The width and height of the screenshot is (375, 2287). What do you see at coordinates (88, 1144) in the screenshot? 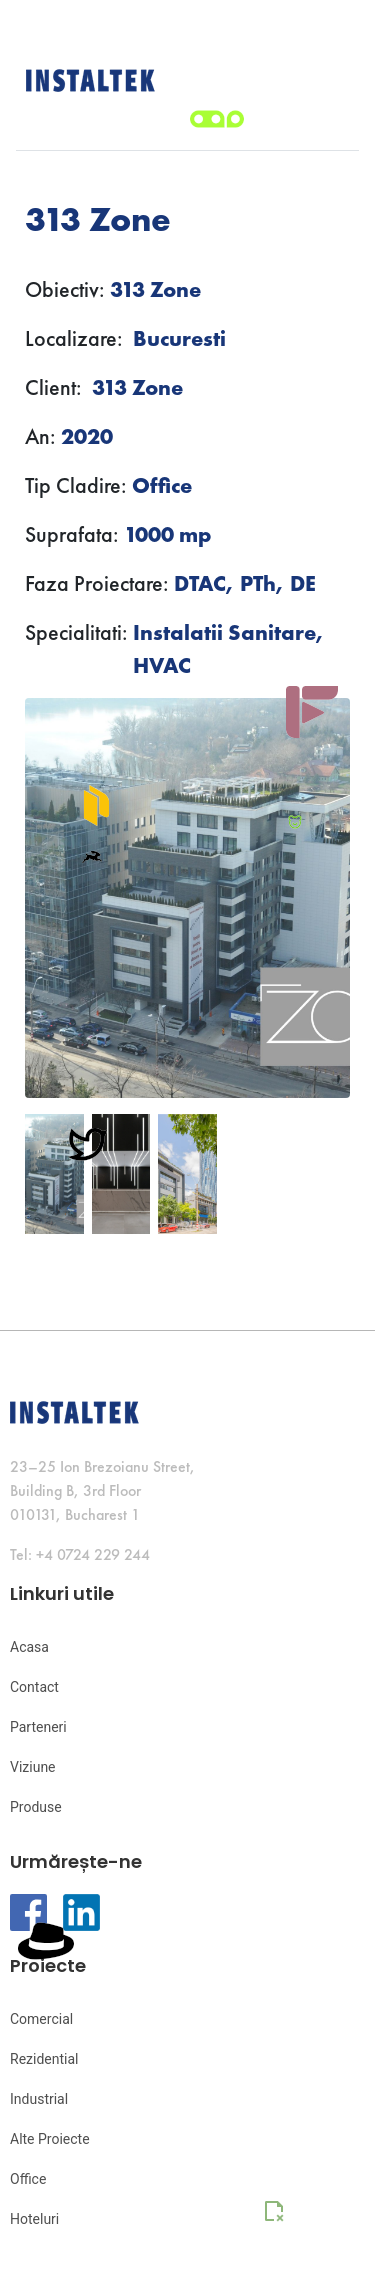
I see `open twitter` at bounding box center [88, 1144].